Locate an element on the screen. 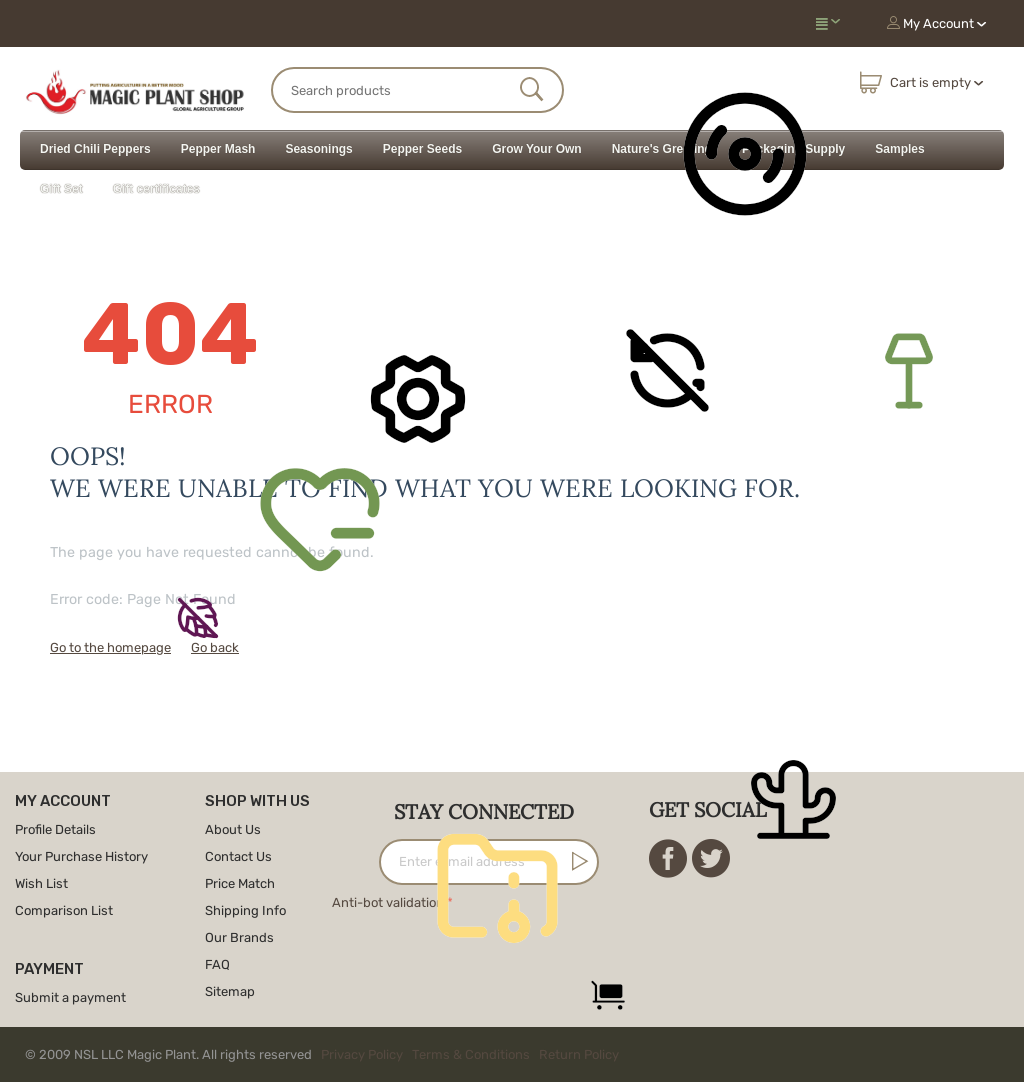 This screenshot has width=1024, height=1082. indicates desert or arid climate theme is located at coordinates (793, 802).